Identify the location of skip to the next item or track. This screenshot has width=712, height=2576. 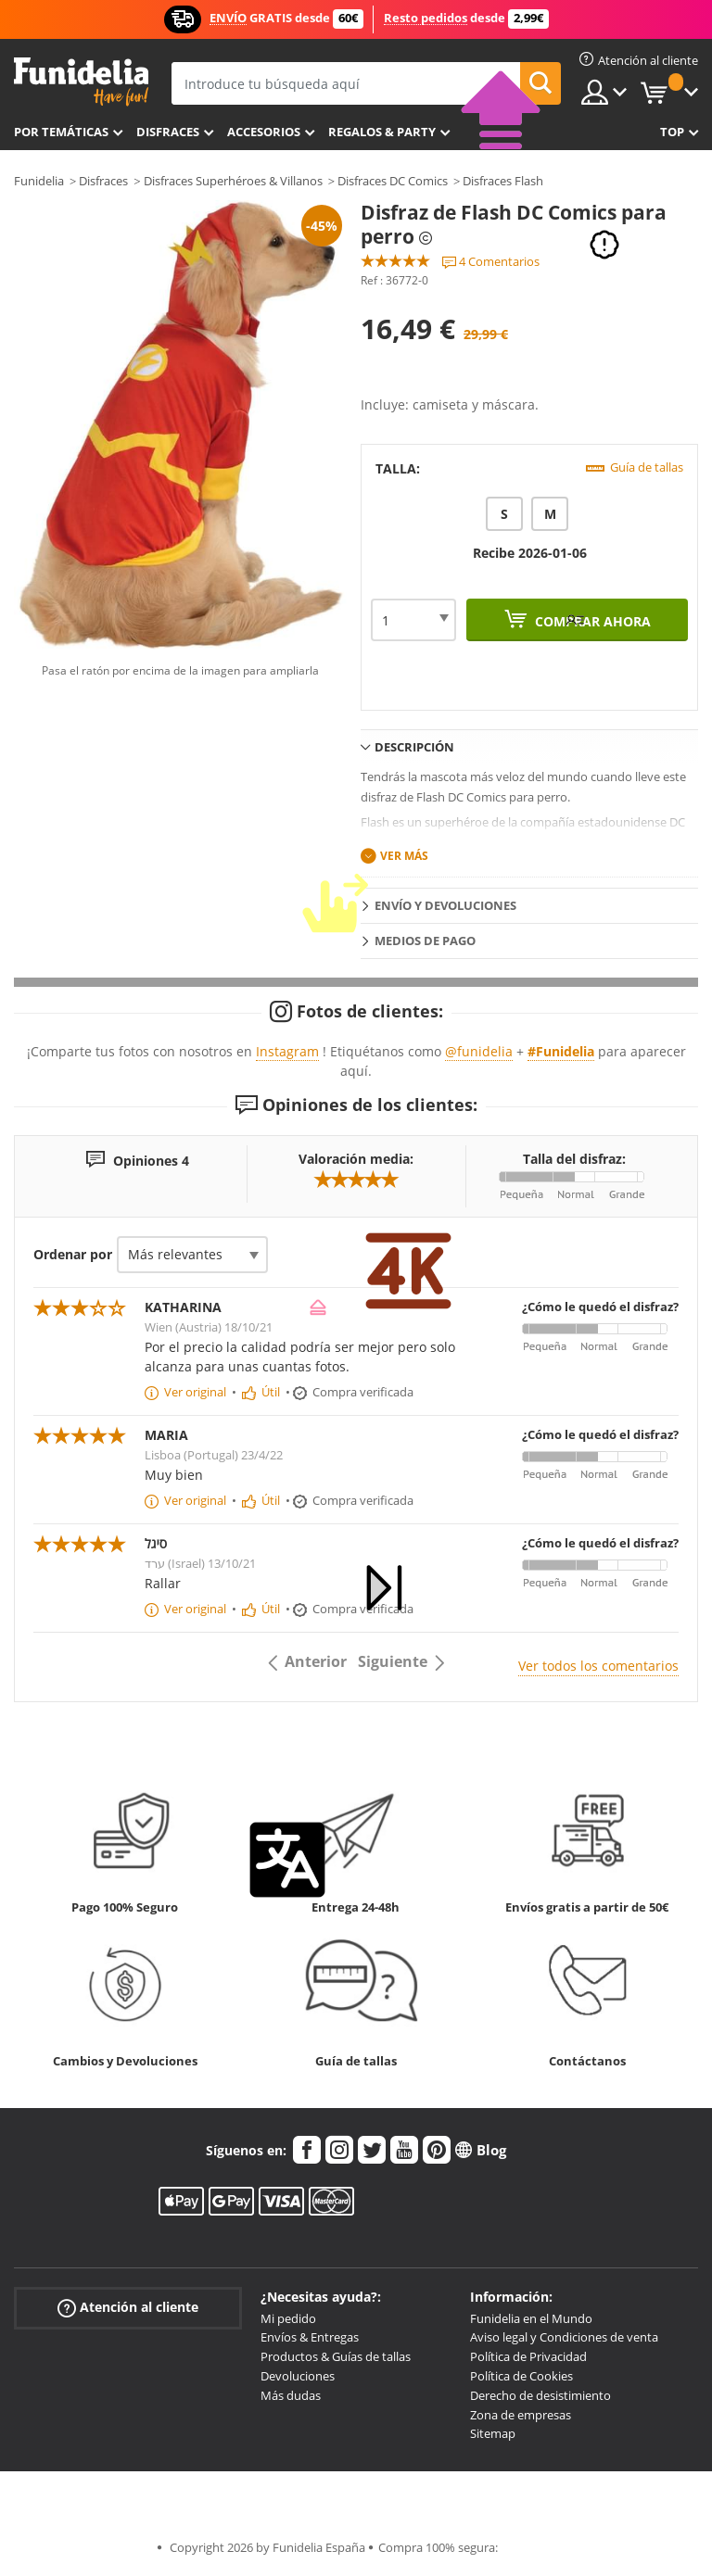
(385, 1587).